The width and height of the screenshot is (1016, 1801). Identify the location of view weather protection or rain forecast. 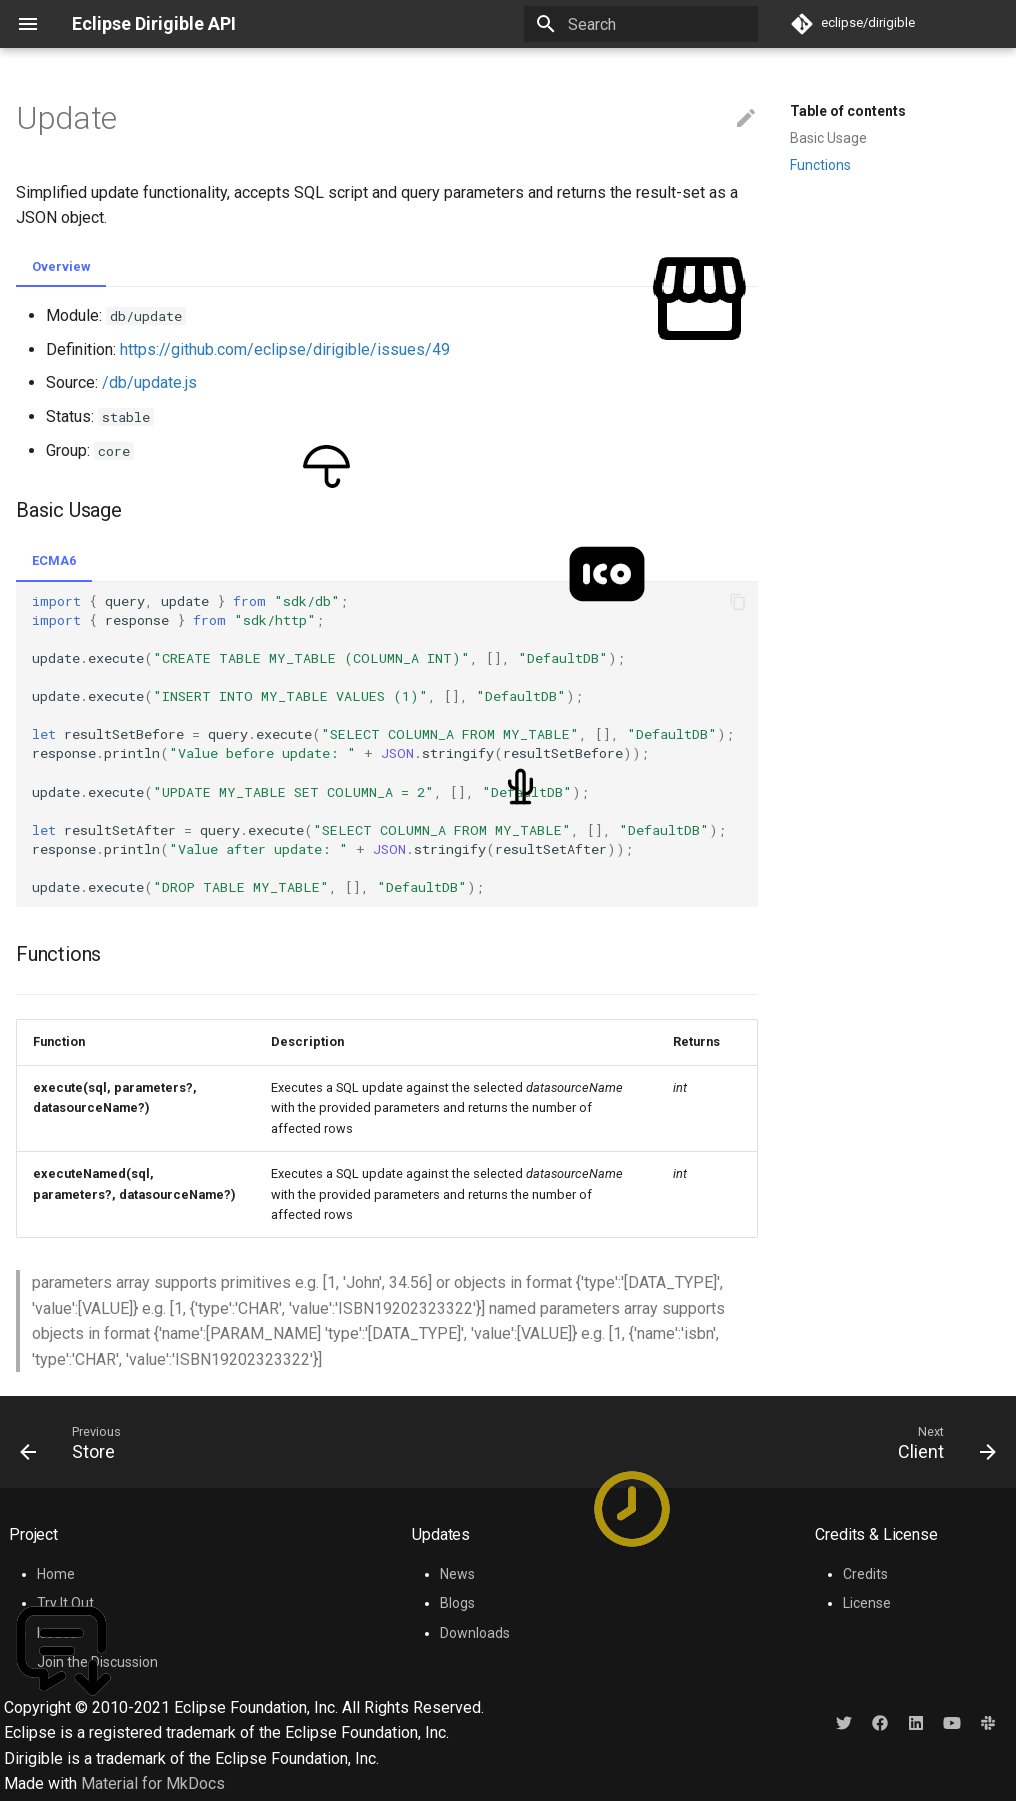
(326, 466).